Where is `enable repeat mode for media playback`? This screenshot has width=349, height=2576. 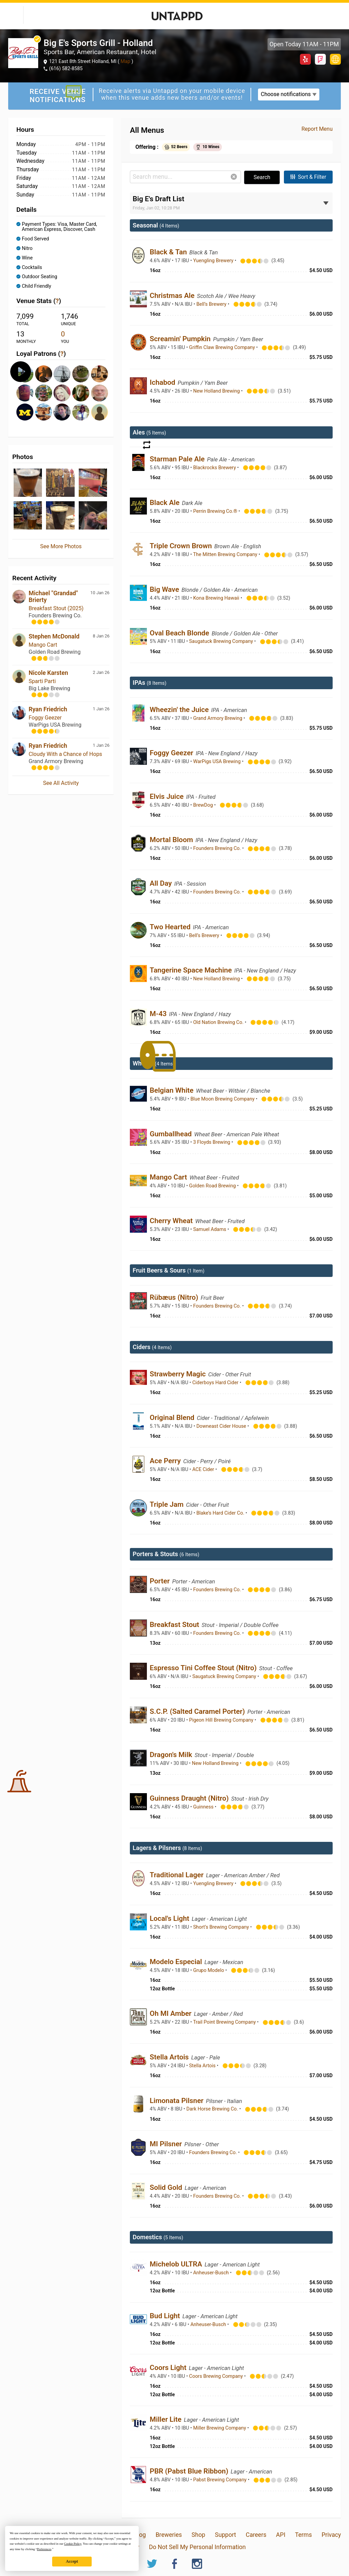
enable repeat mode for media playback is located at coordinates (147, 445).